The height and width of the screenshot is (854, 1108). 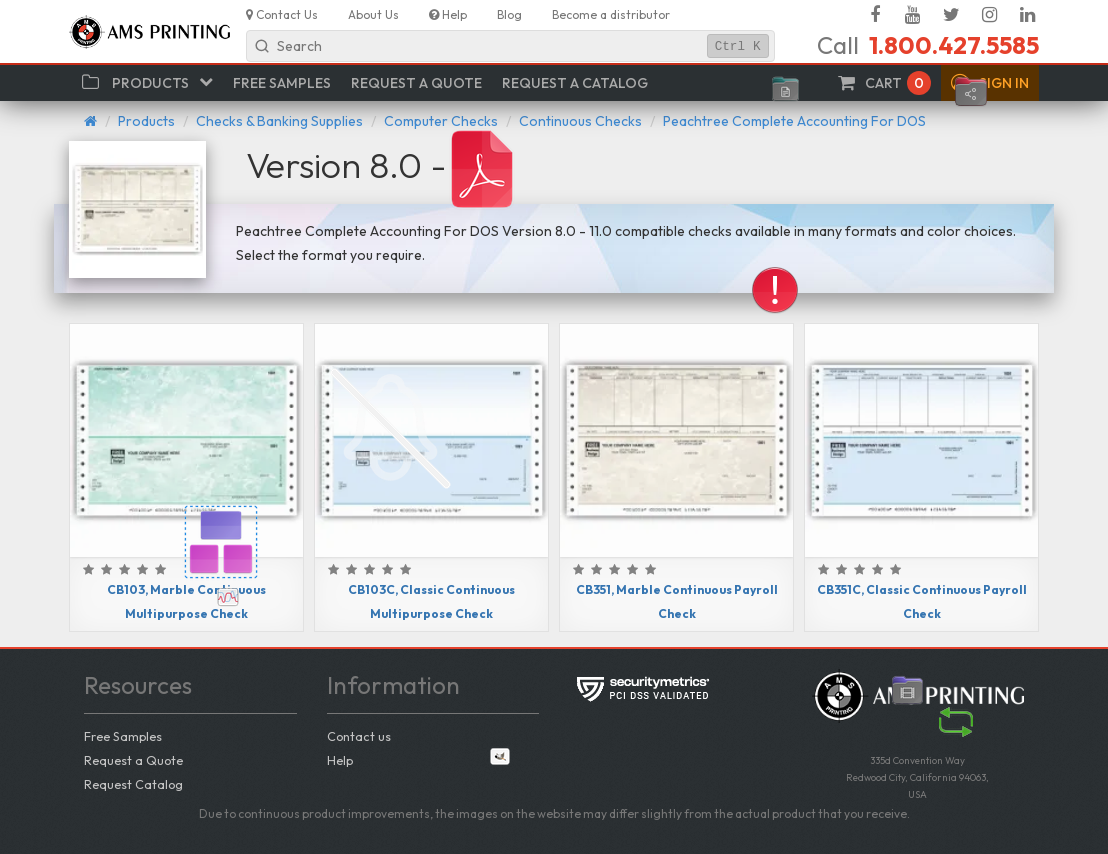 I want to click on notifications are currently disabled, so click(x=390, y=428).